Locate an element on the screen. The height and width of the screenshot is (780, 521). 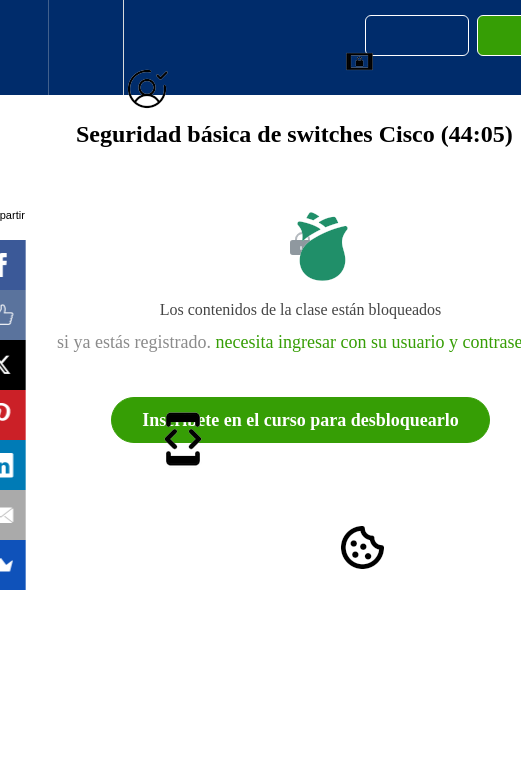
select a rose or flower emoji is located at coordinates (322, 246).